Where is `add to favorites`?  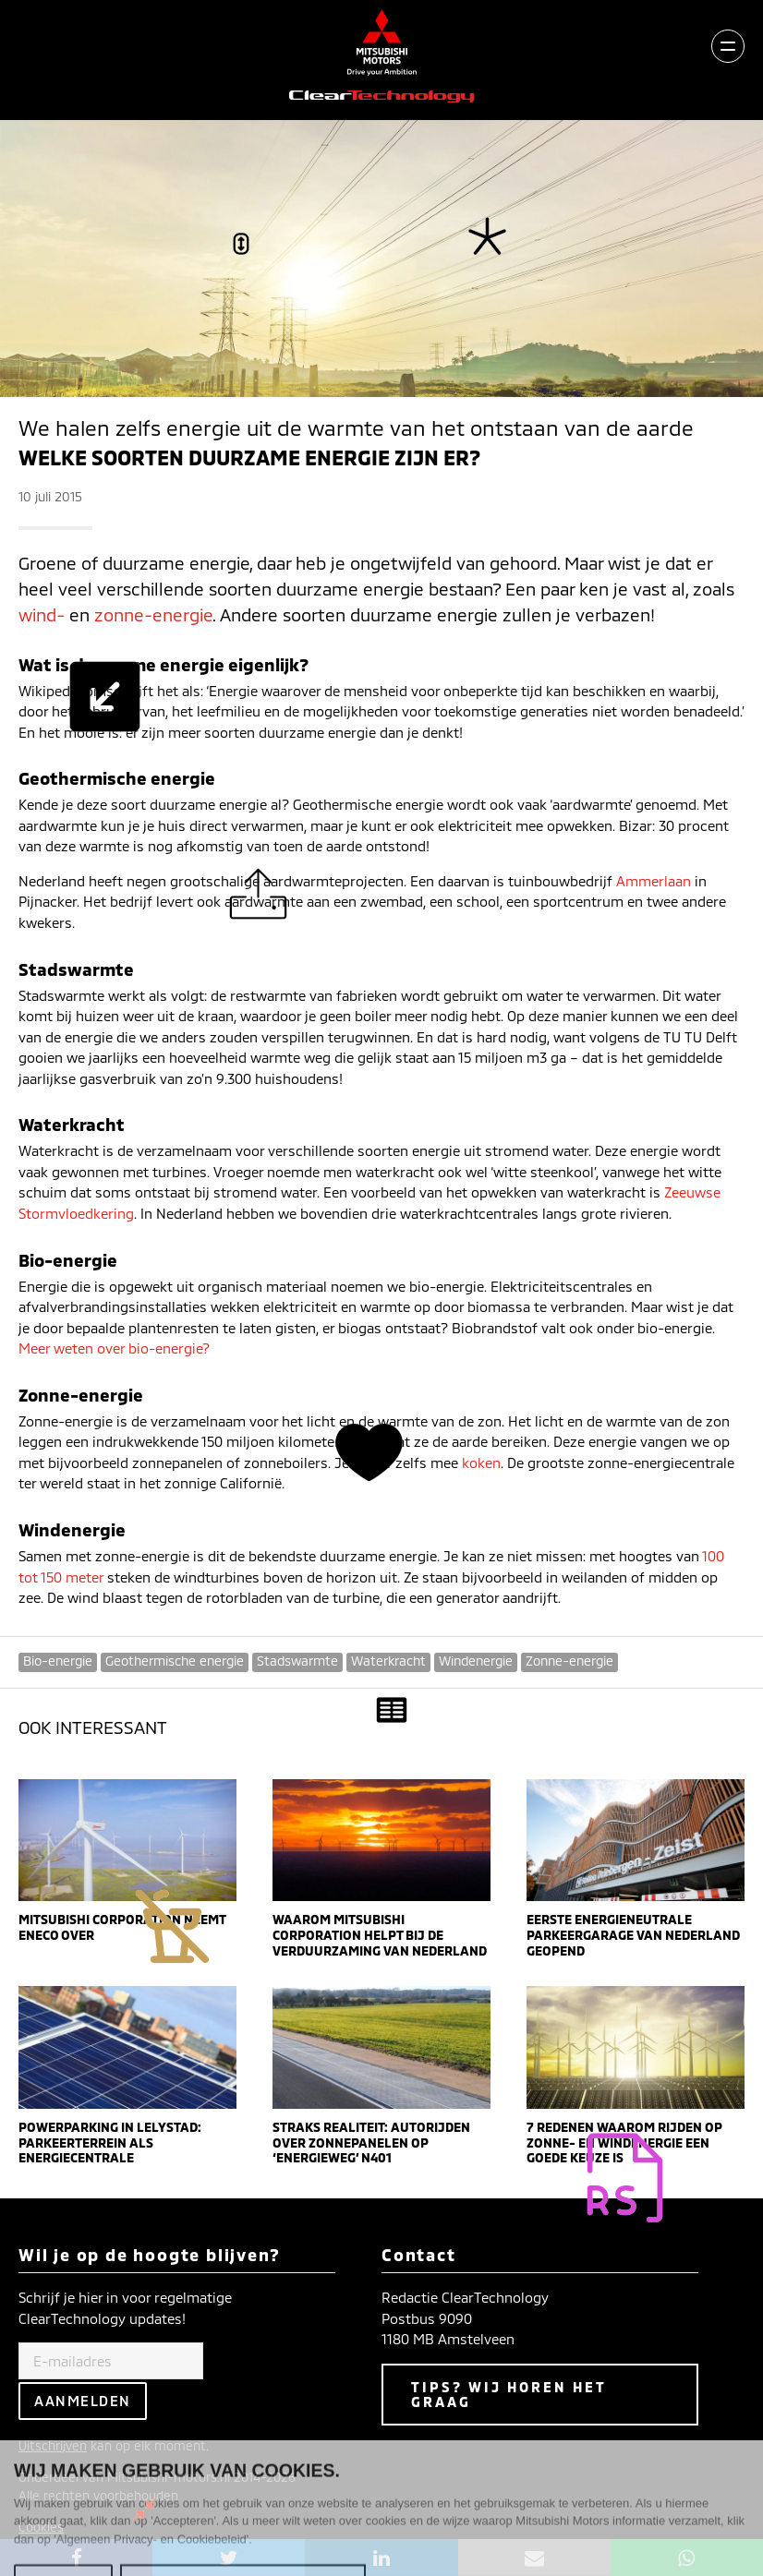
add to favorites is located at coordinates (369, 1450).